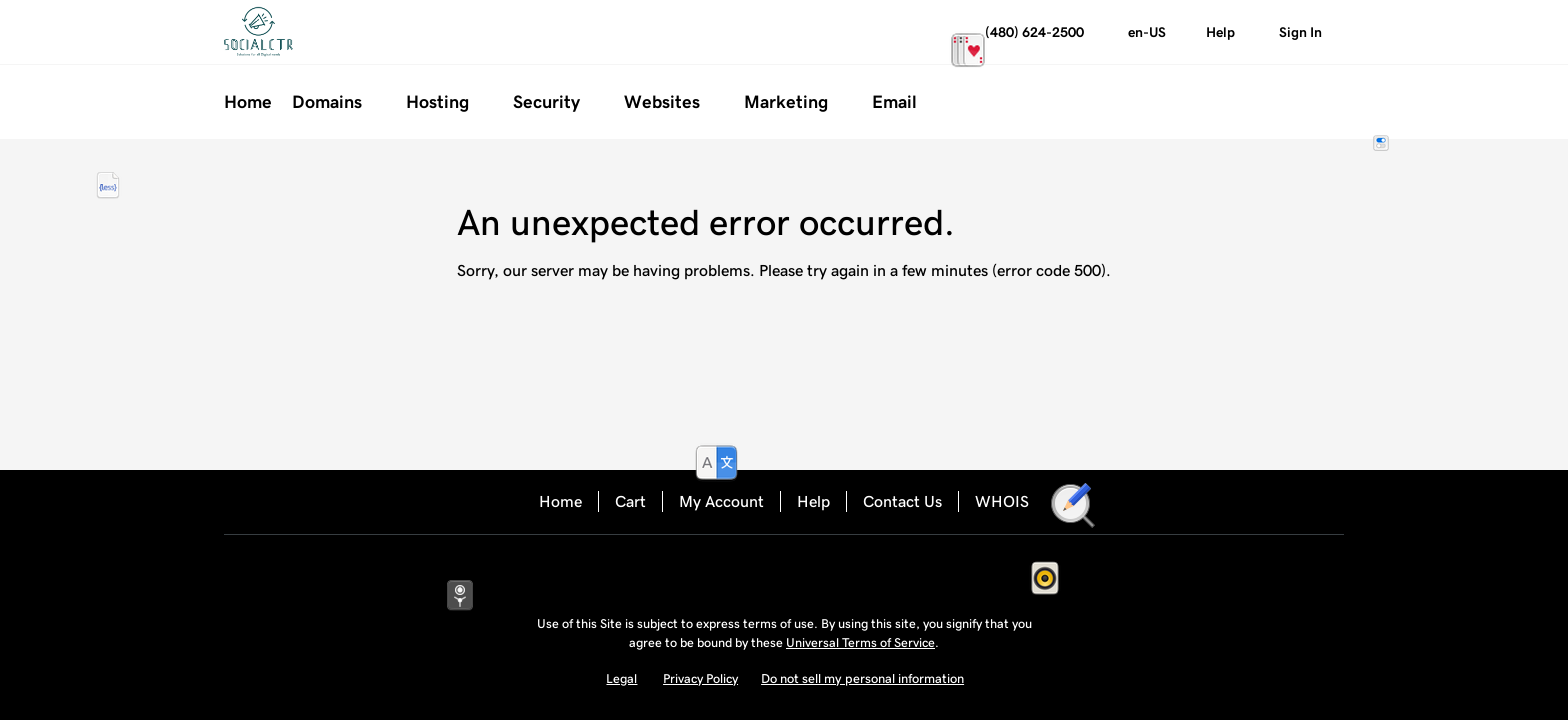 This screenshot has height=720, width=1568. What do you see at coordinates (716, 462) in the screenshot?
I see `access language and translation settings` at bounding box center [716, 462].